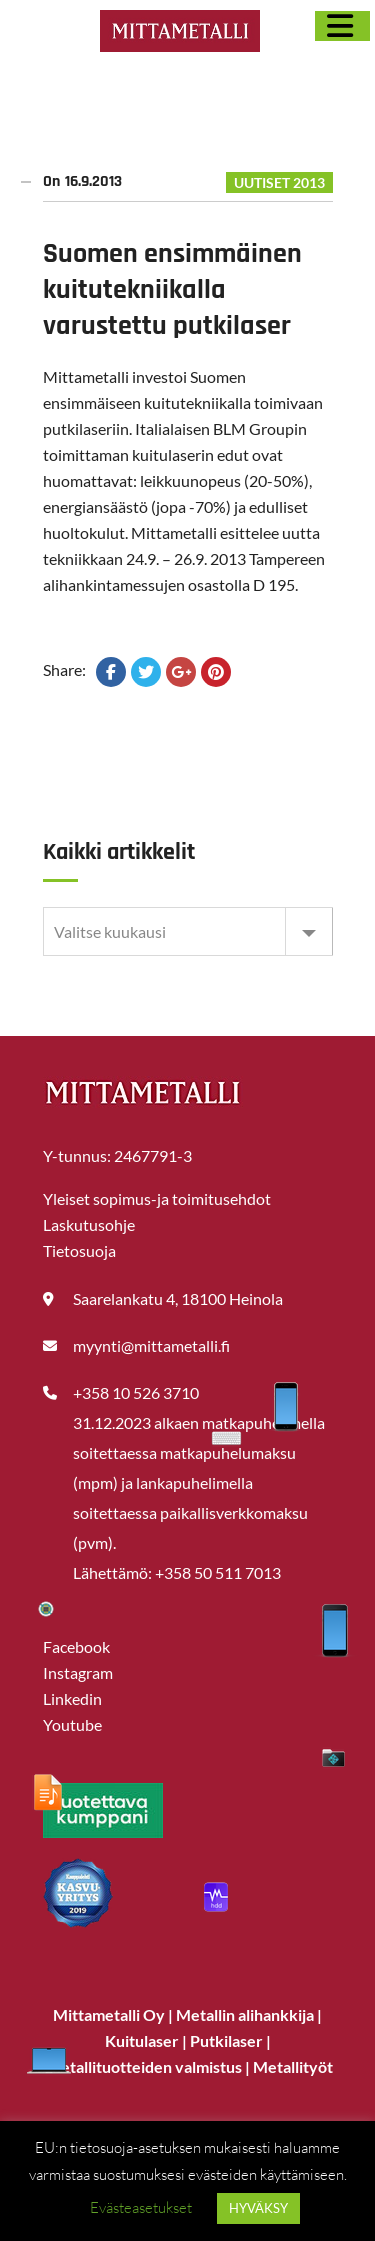 This screenshot has height=2241, width=375. Describe the element at coordinates (286, 1407) in the screenshot. I see `iPhone SE device icon for system identification` at that location.